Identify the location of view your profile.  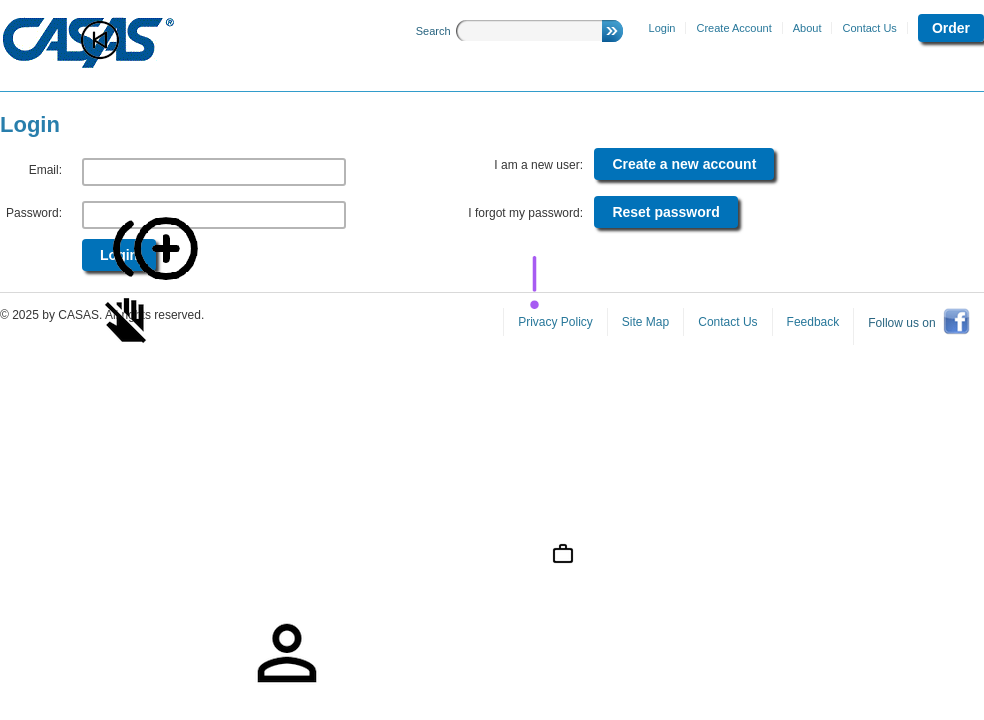
(287, 653).